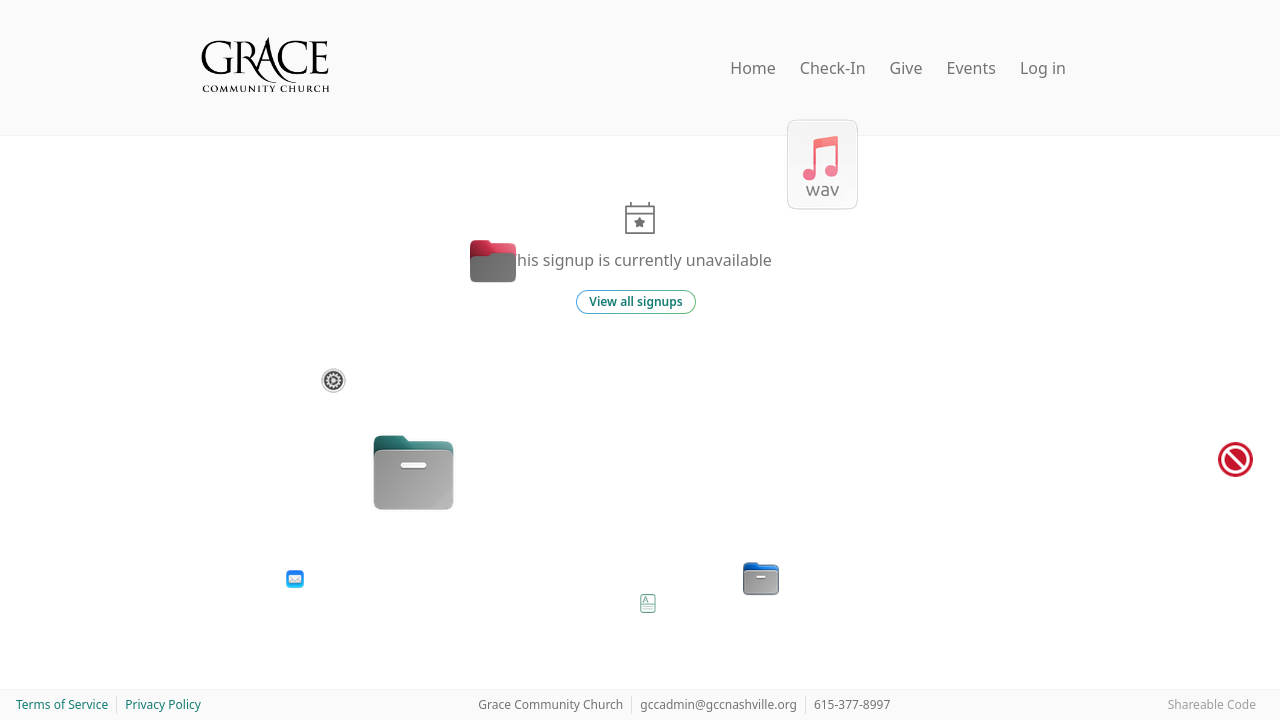 The image size is (1280, 720). I want to click on cancel or abort current action, so click(1235, 459).